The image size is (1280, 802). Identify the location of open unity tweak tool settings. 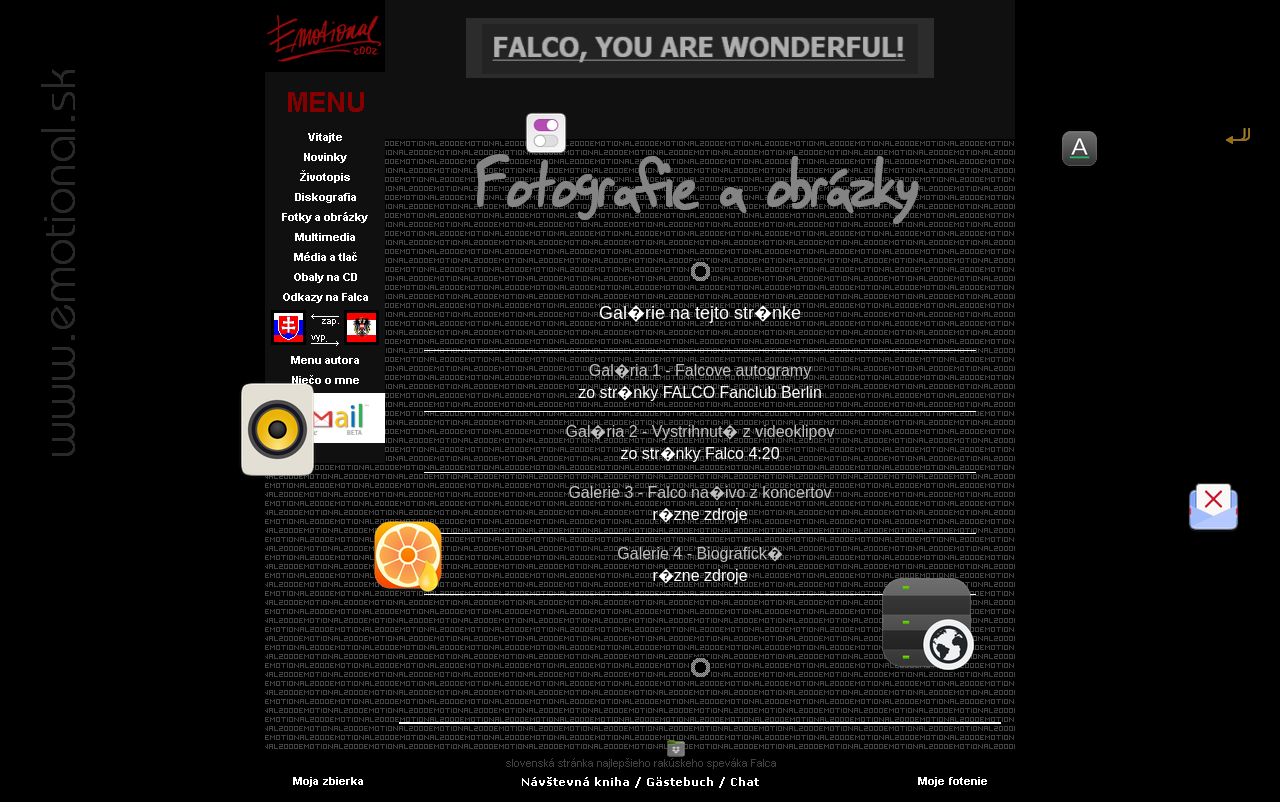
(546, 133).